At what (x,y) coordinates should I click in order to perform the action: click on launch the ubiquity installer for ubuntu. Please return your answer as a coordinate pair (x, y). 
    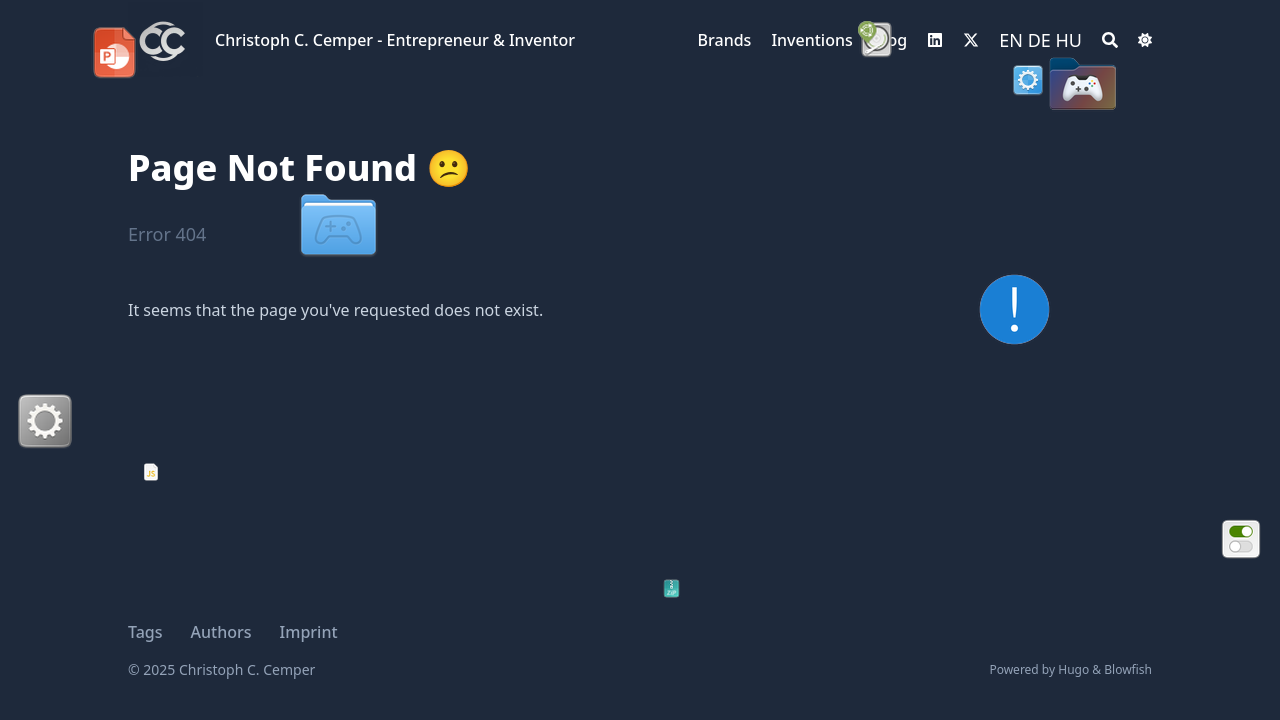
    Looking at the image, I should click on (876, 39).